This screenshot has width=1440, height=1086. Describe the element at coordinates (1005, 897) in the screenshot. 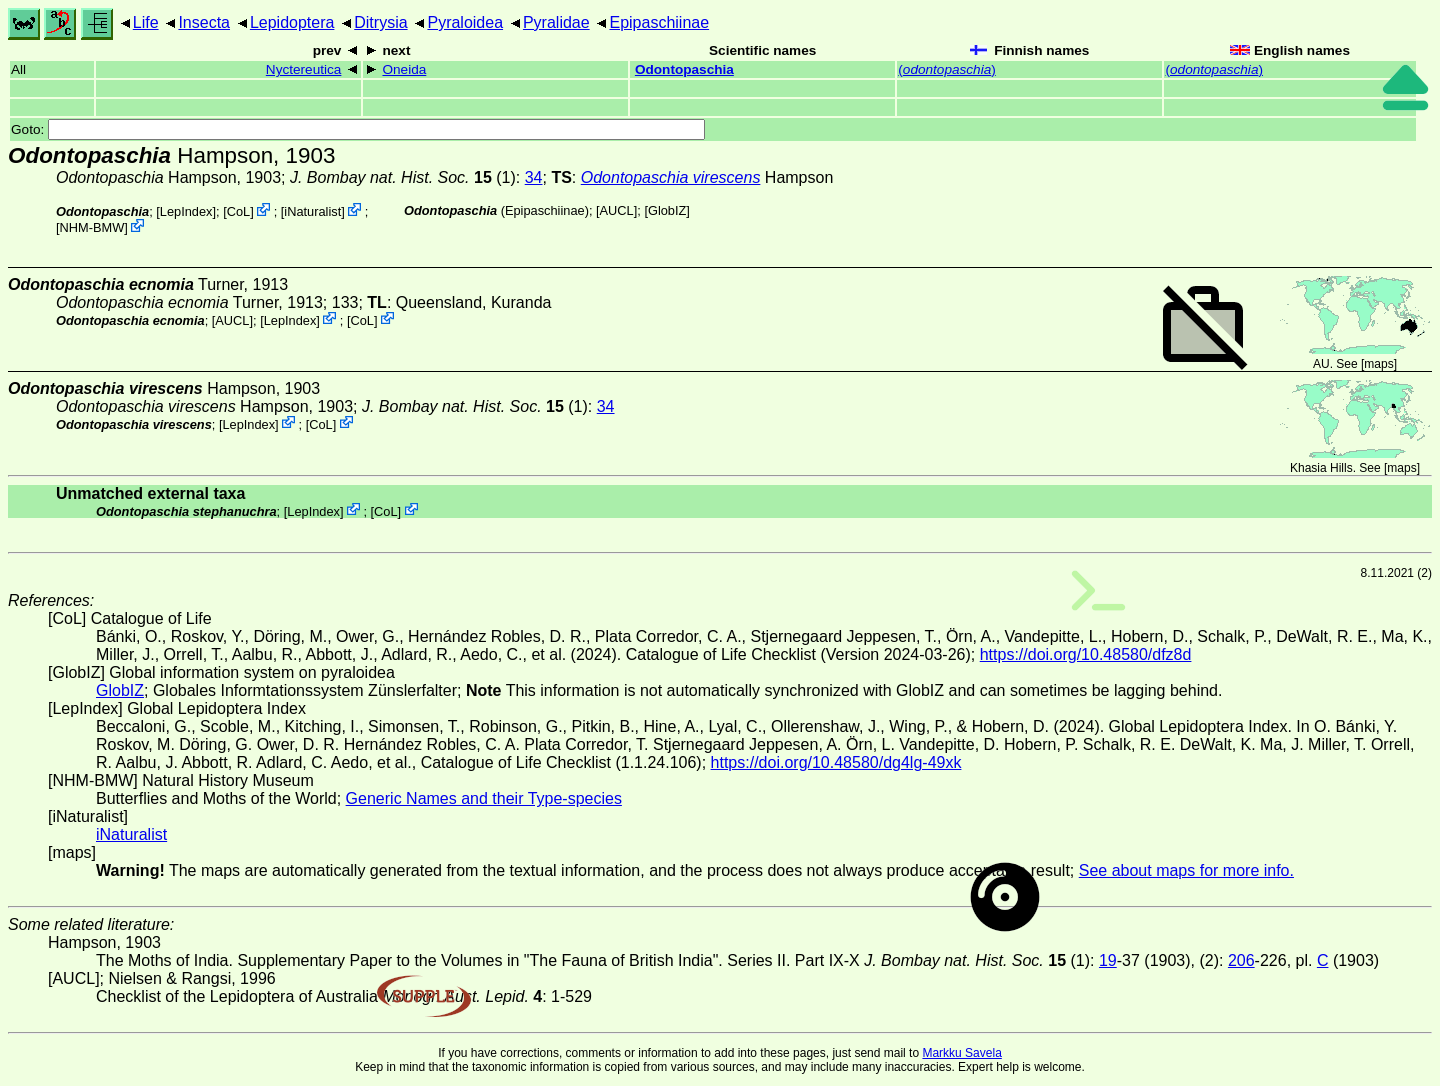

I see `access music or audio library` at that location.